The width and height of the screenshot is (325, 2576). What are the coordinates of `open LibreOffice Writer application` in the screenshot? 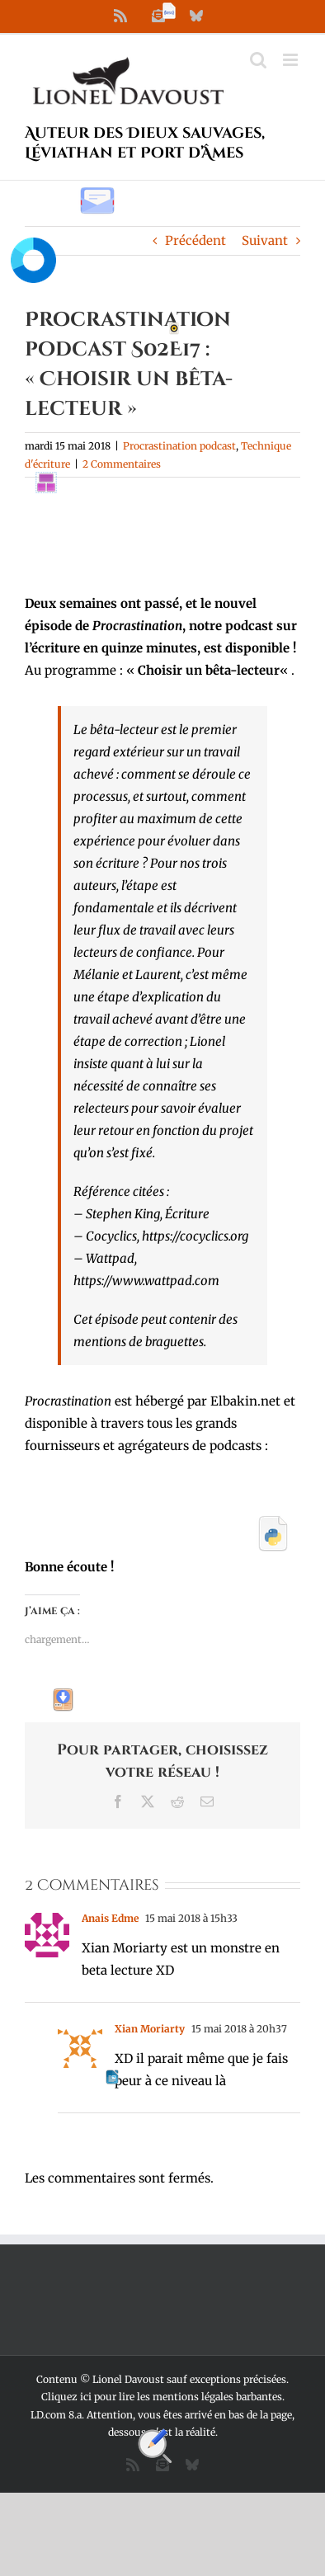 It's located at (112, 2077).